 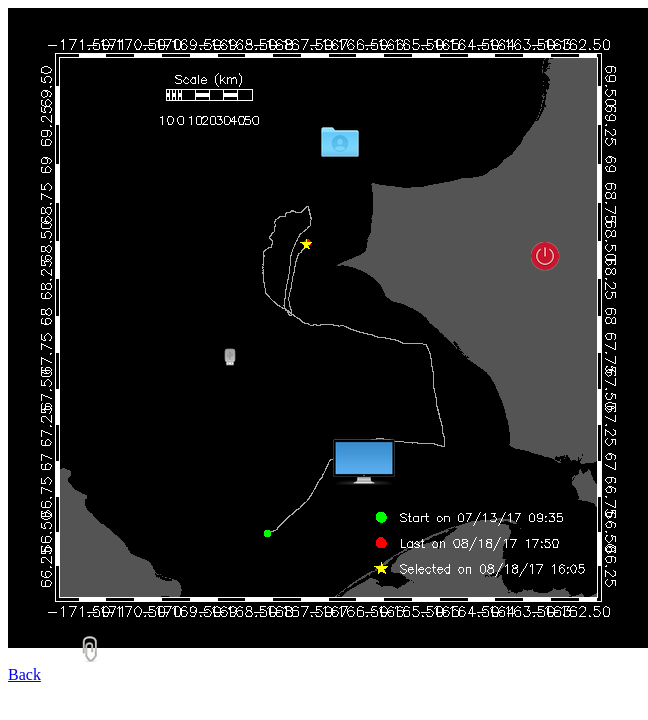 What do you see at coordinates (545, 256) in the screenshot?
I see `shut down the system` at bounding box center [545, 256].